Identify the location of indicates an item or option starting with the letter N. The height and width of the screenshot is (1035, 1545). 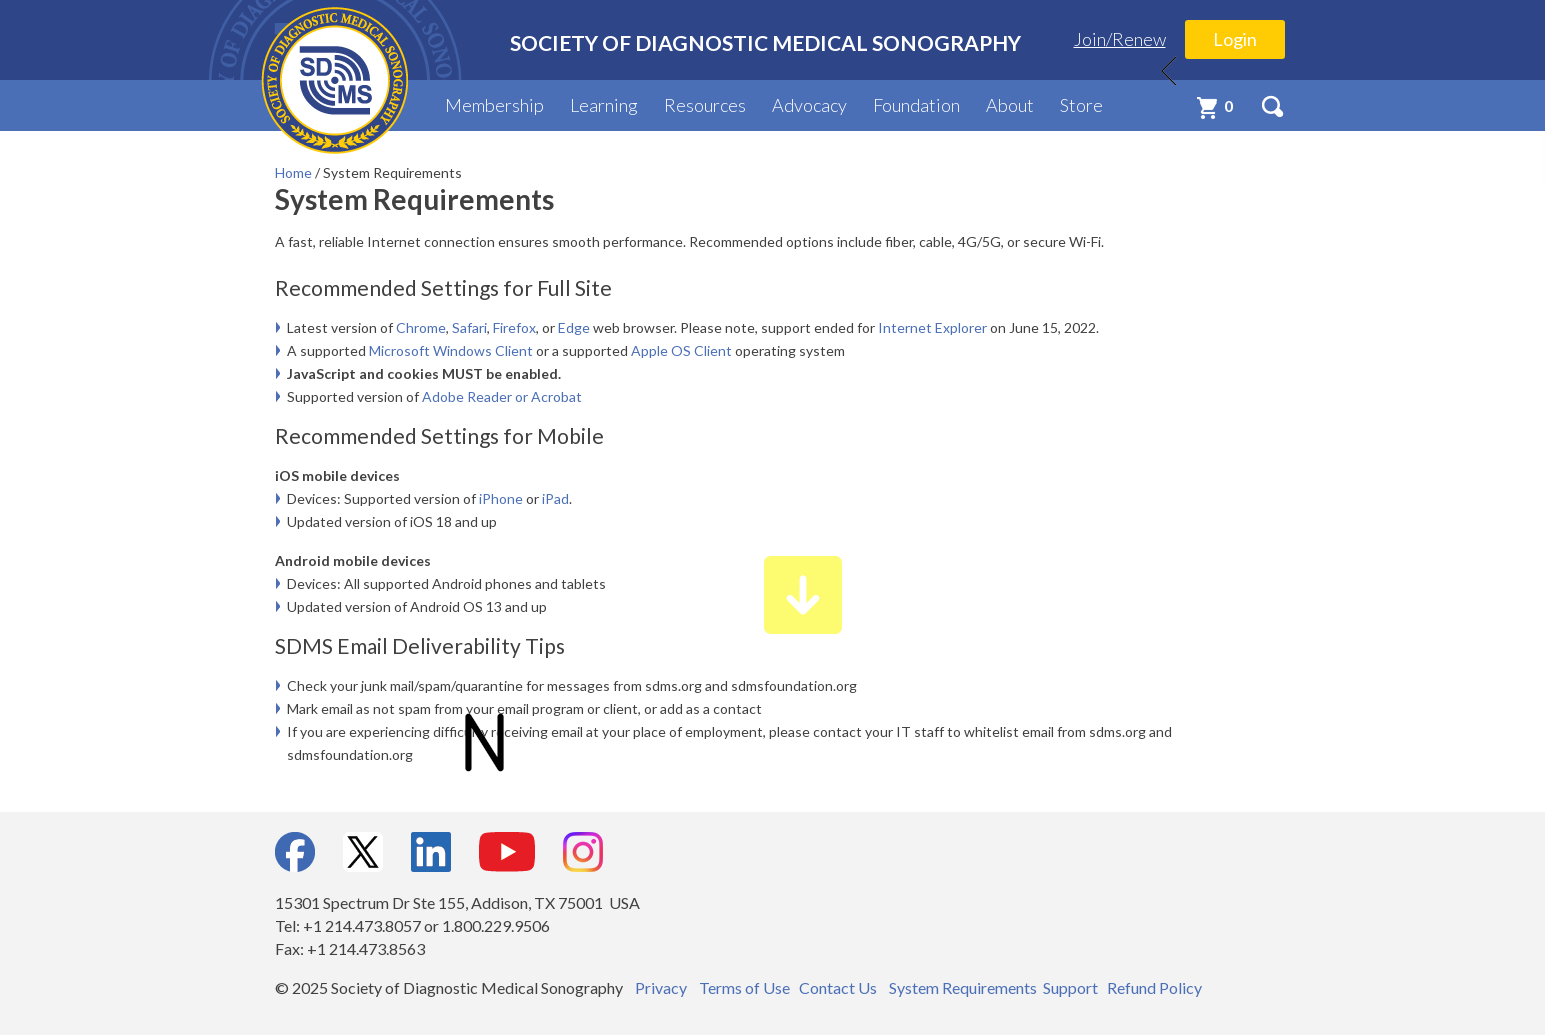
(484, 742).